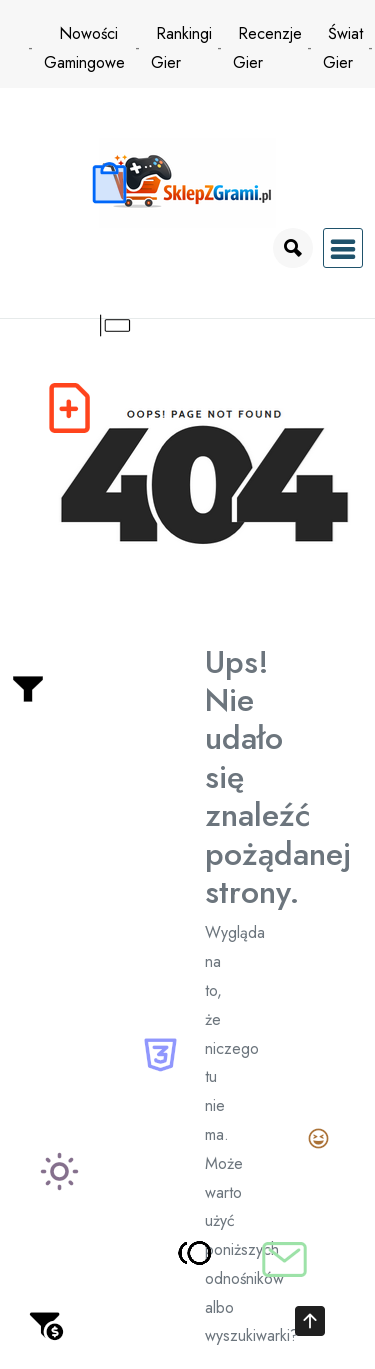 The height and width of the screenshot is (1369, 375). I want to click on react with a laughing emoji, so click(318, 1138).